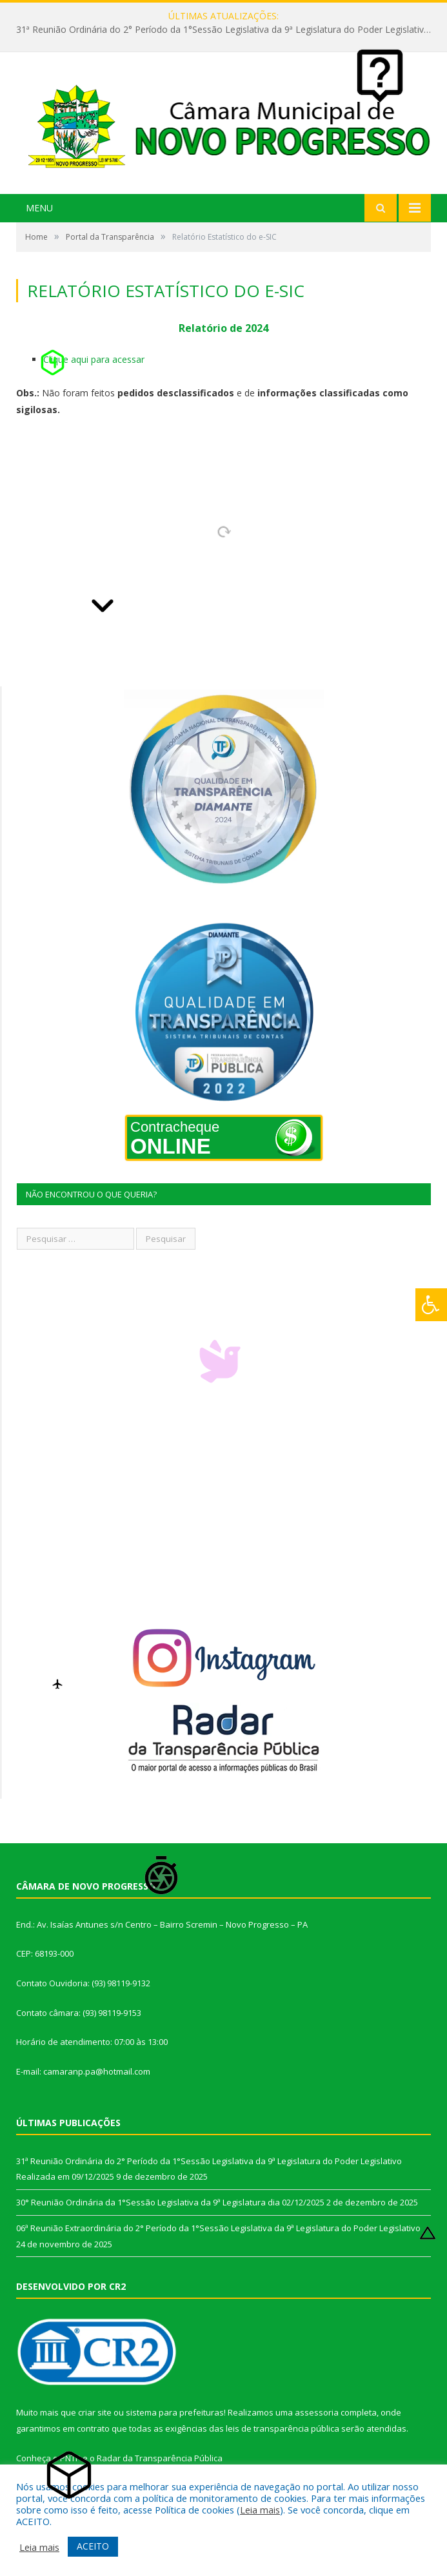  I want to click on view 3D model or object, so click(69, 2475).